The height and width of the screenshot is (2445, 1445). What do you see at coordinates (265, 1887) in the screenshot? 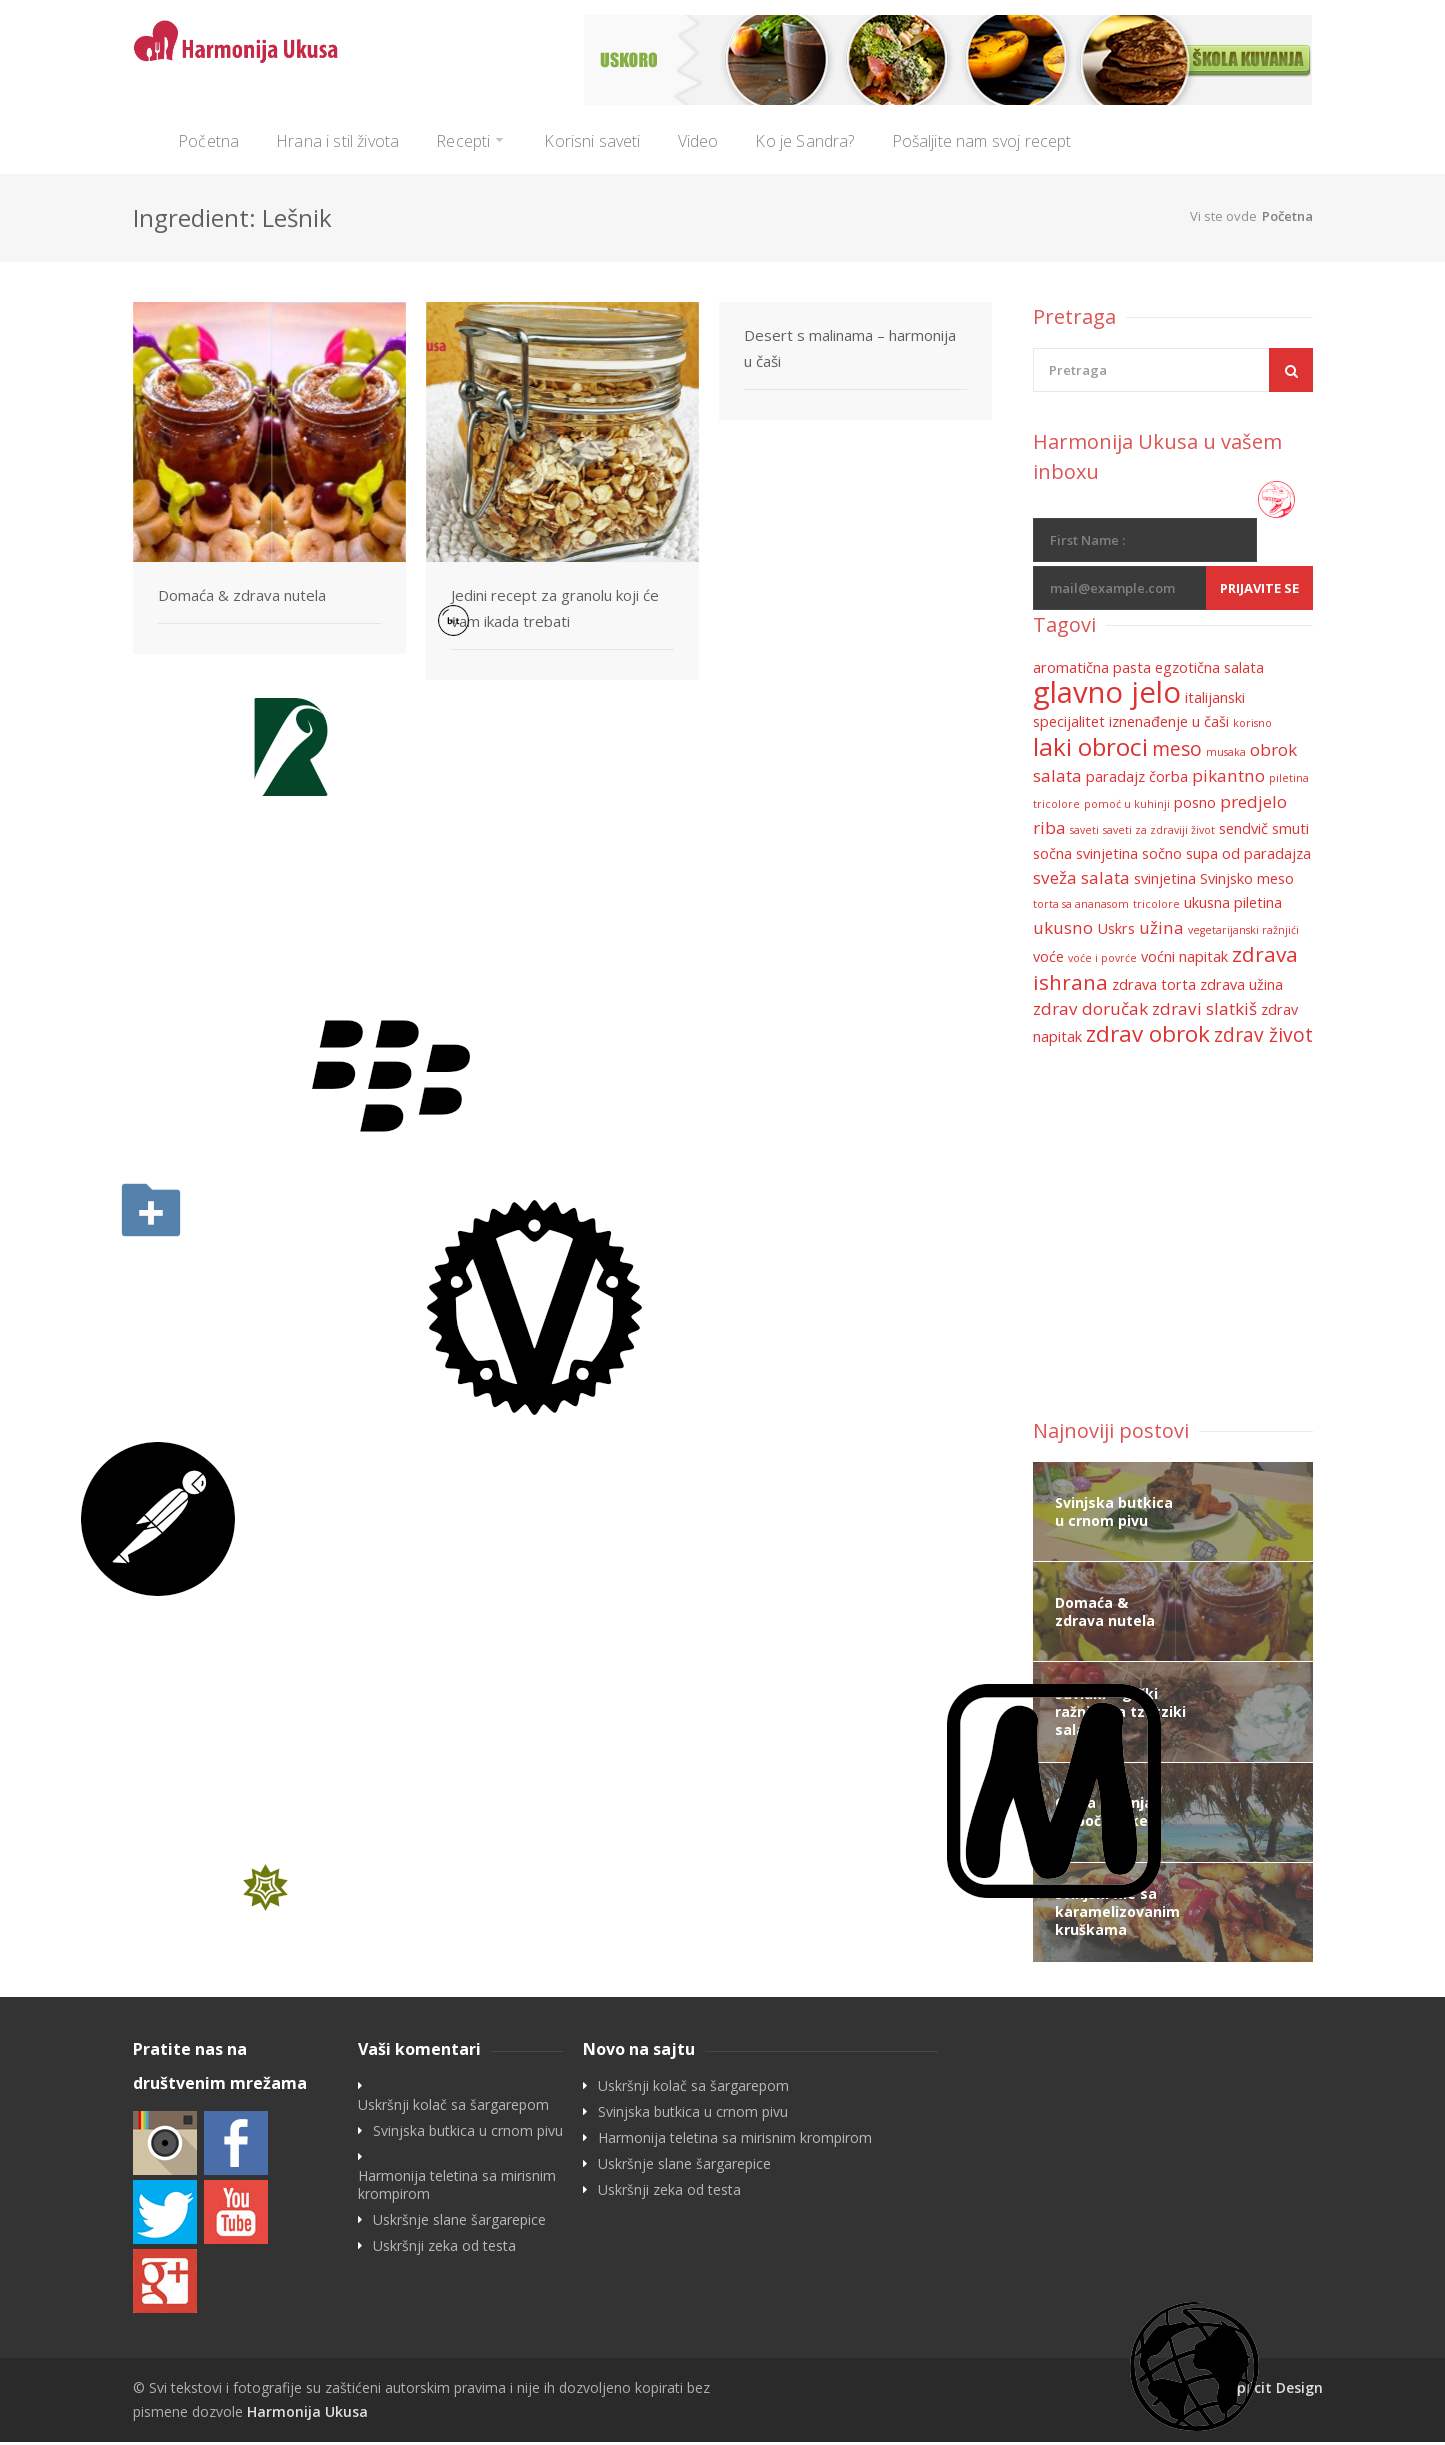
I see `open wolfram mathematica application` at bounding box center [265, 1887].